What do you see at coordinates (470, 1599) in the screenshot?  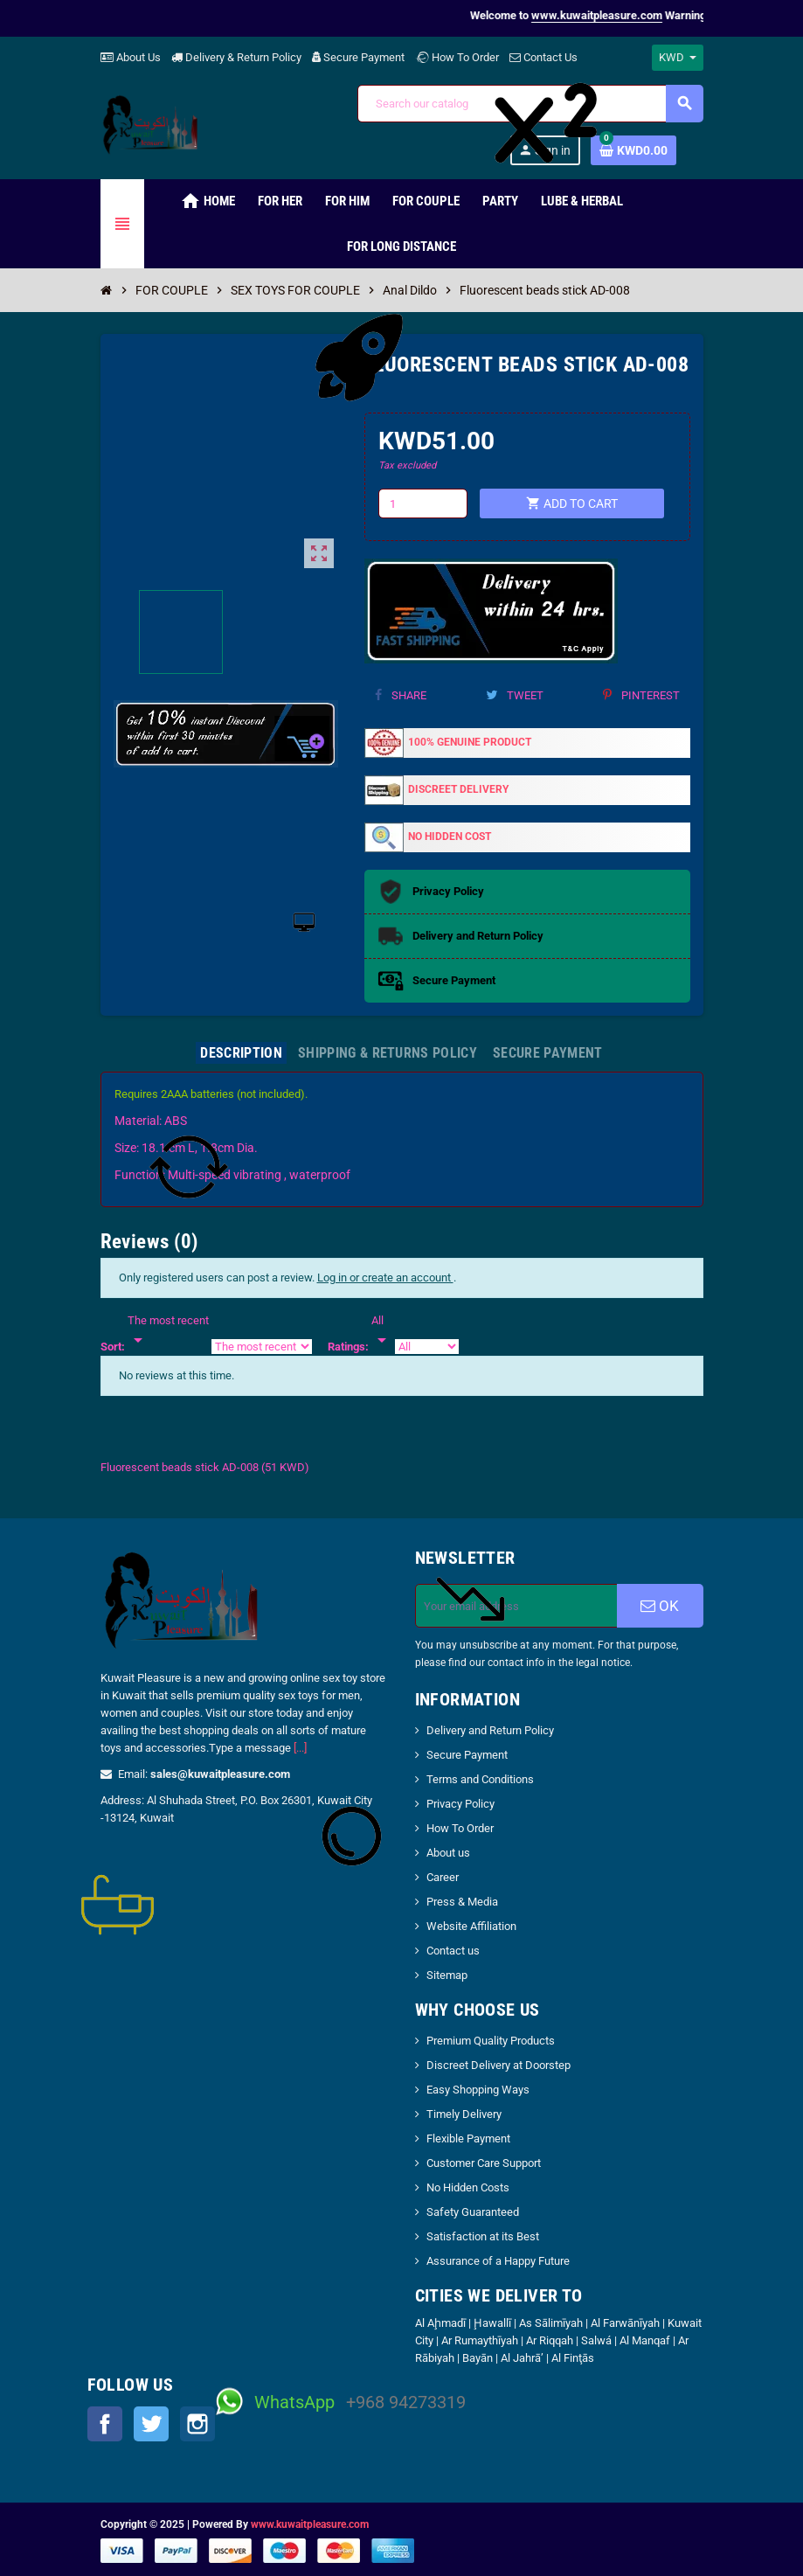 I see `indicates a declining trend or decrease in value` at bounding box center [470, 1599].